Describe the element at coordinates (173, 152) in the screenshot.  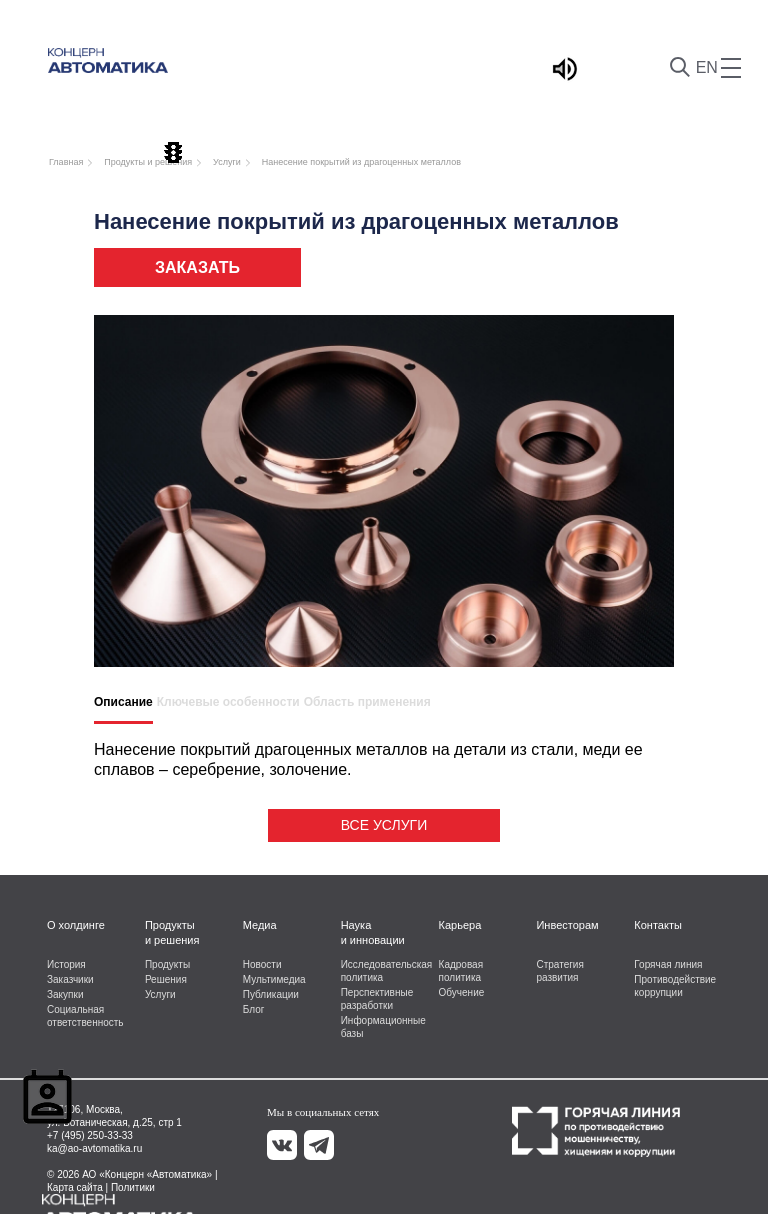
I see `view traffic conditions on map` at that location.